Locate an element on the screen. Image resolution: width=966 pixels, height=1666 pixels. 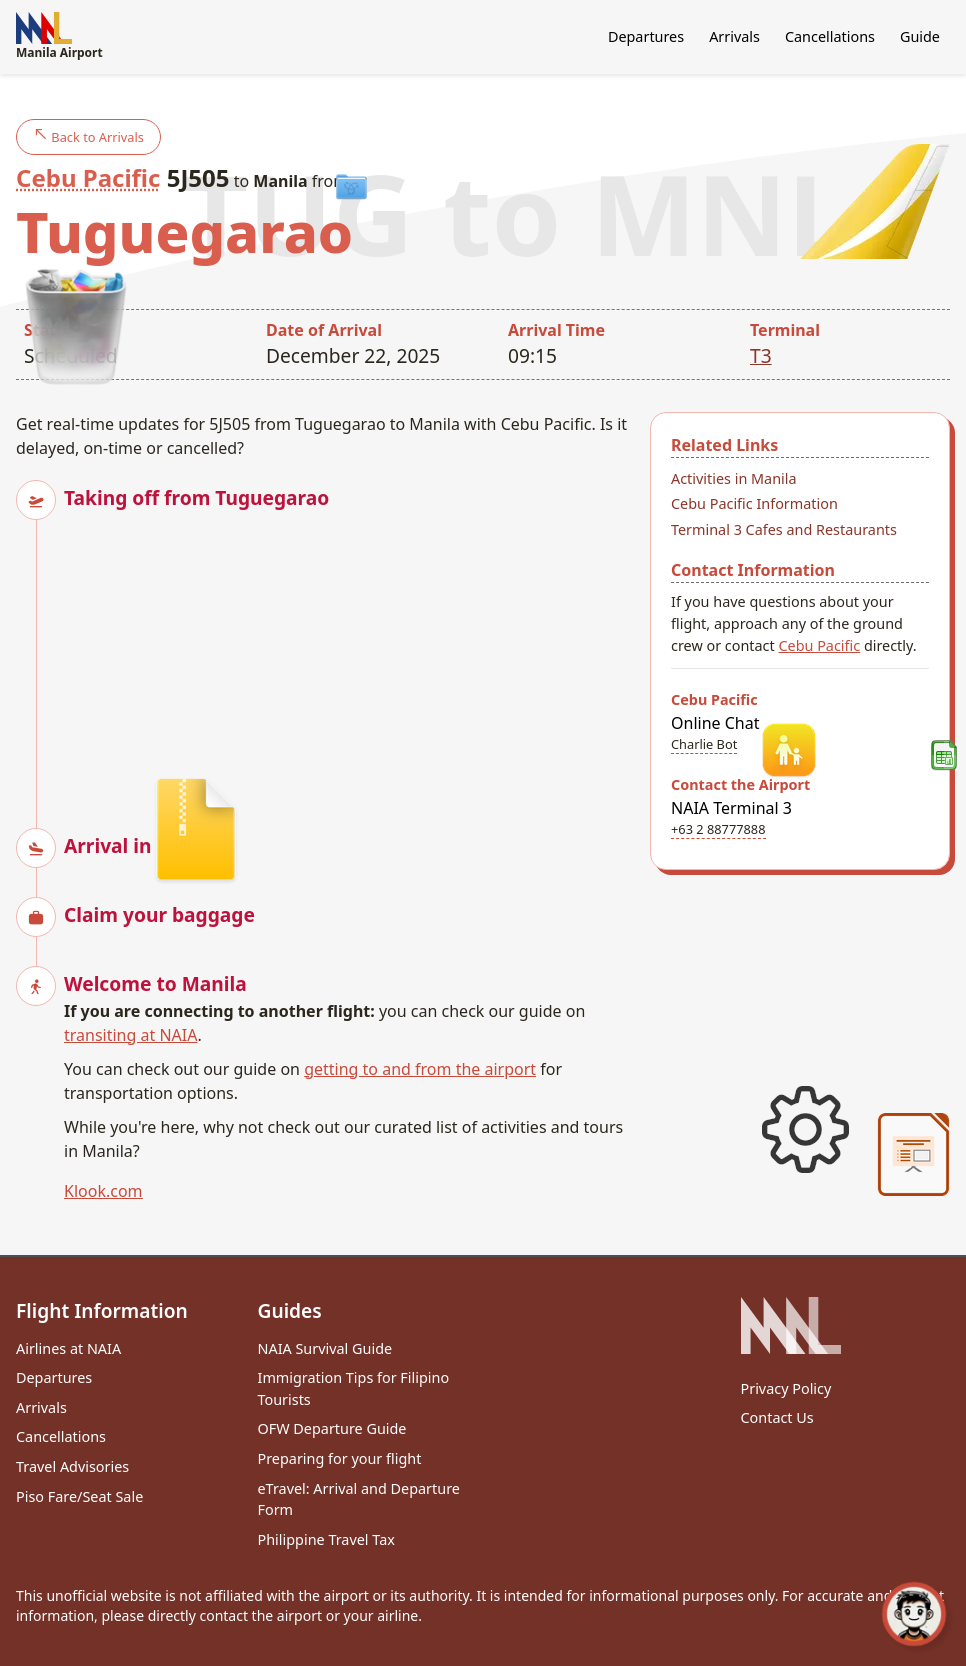
a compressed gzip archive file is located at coordinates (196, 831).